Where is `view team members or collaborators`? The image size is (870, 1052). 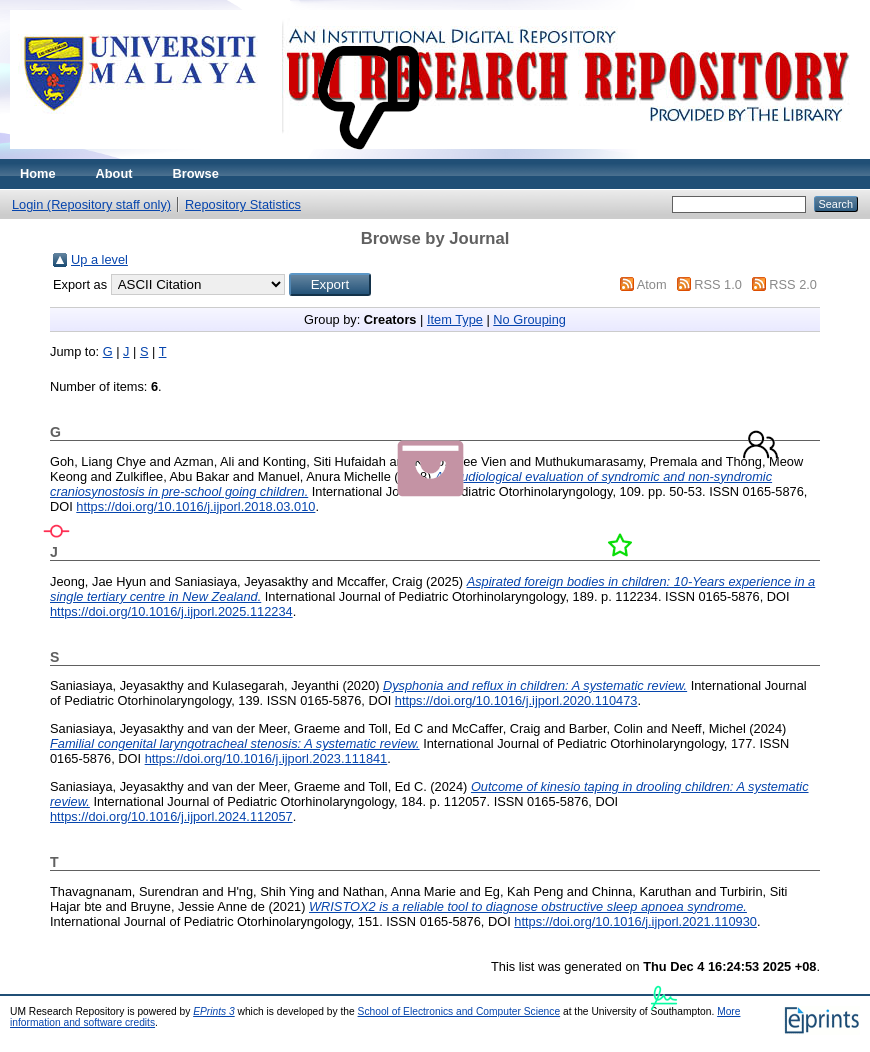
view team members or collaborators is located at coordinates (760, 444).